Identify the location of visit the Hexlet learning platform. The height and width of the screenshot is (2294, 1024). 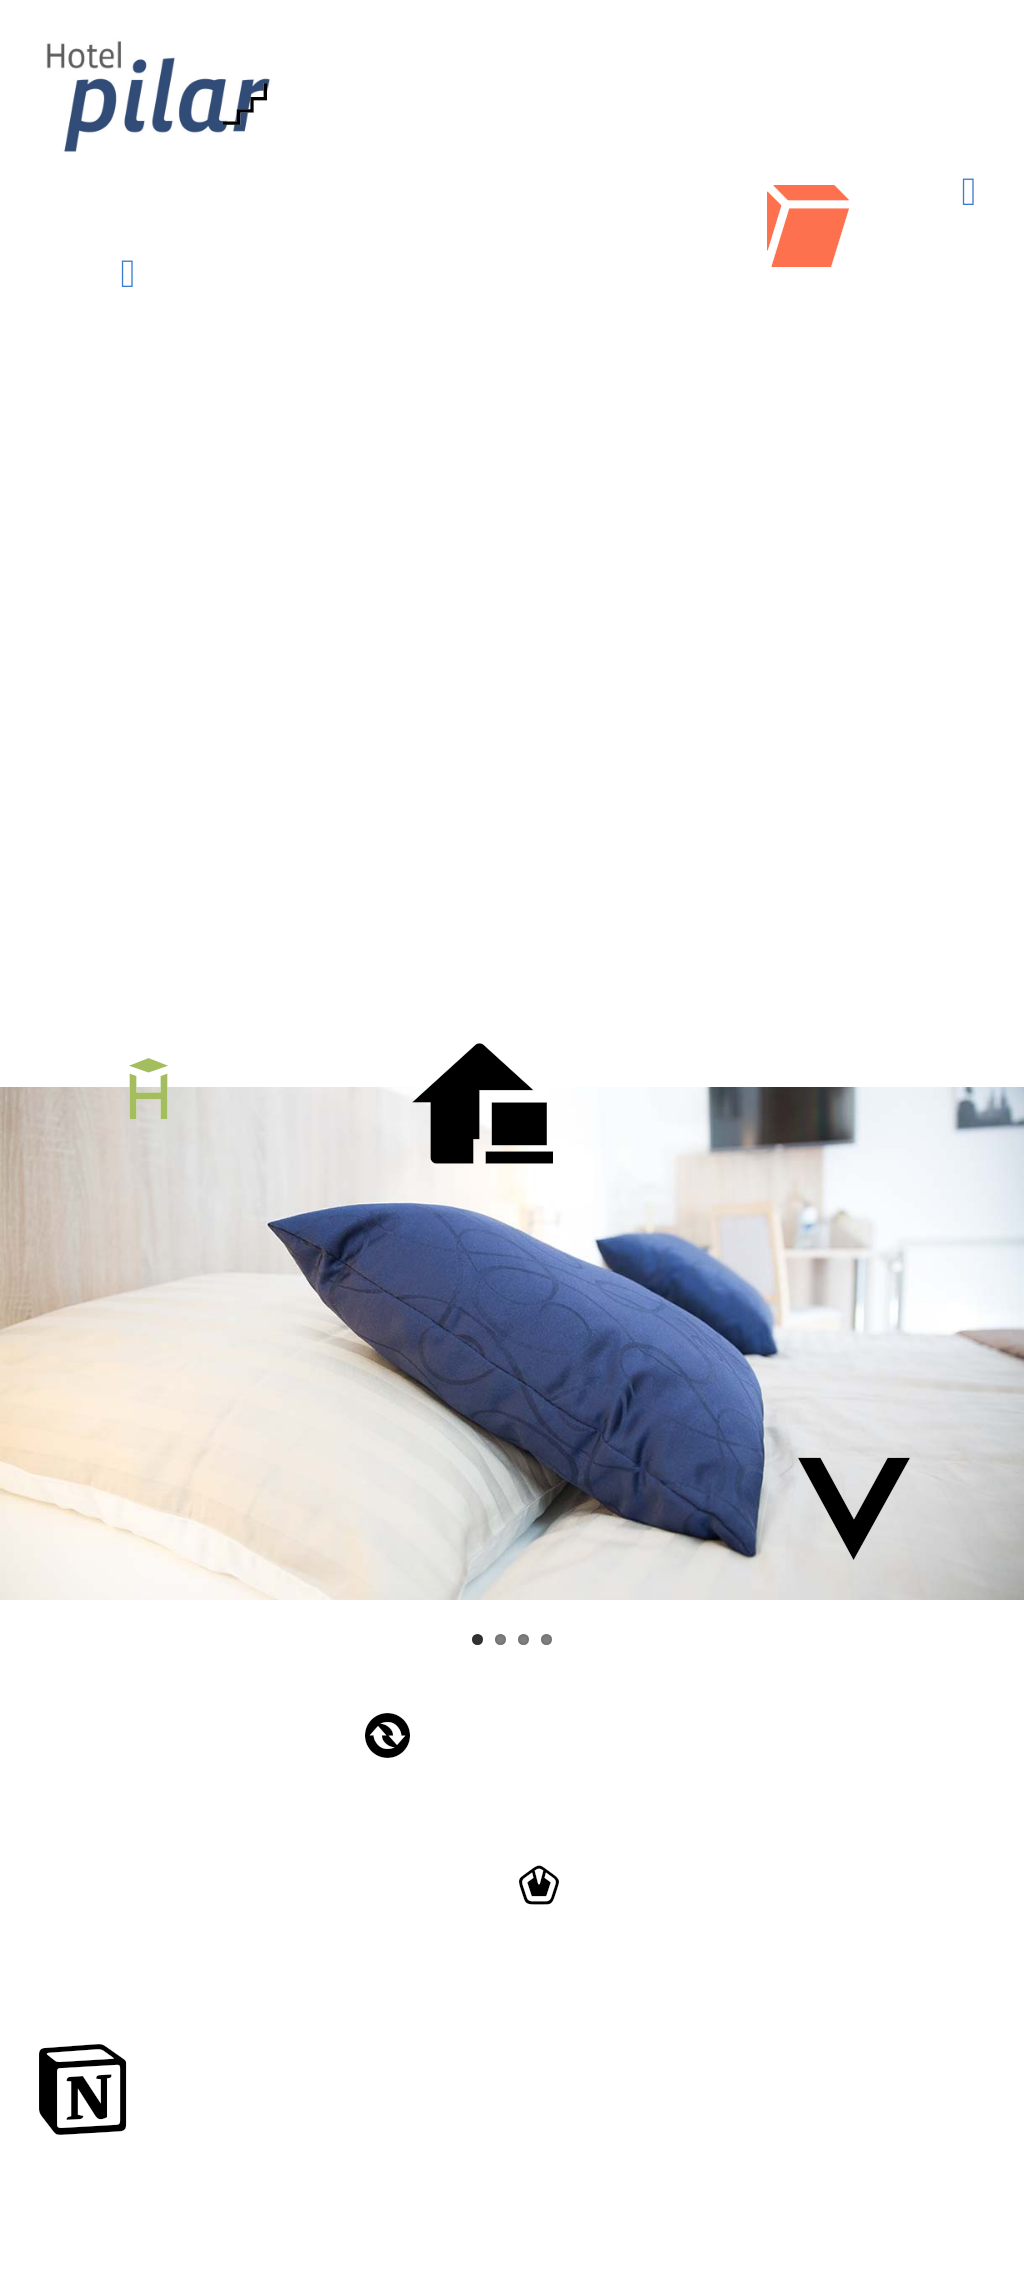
(148, 1088).